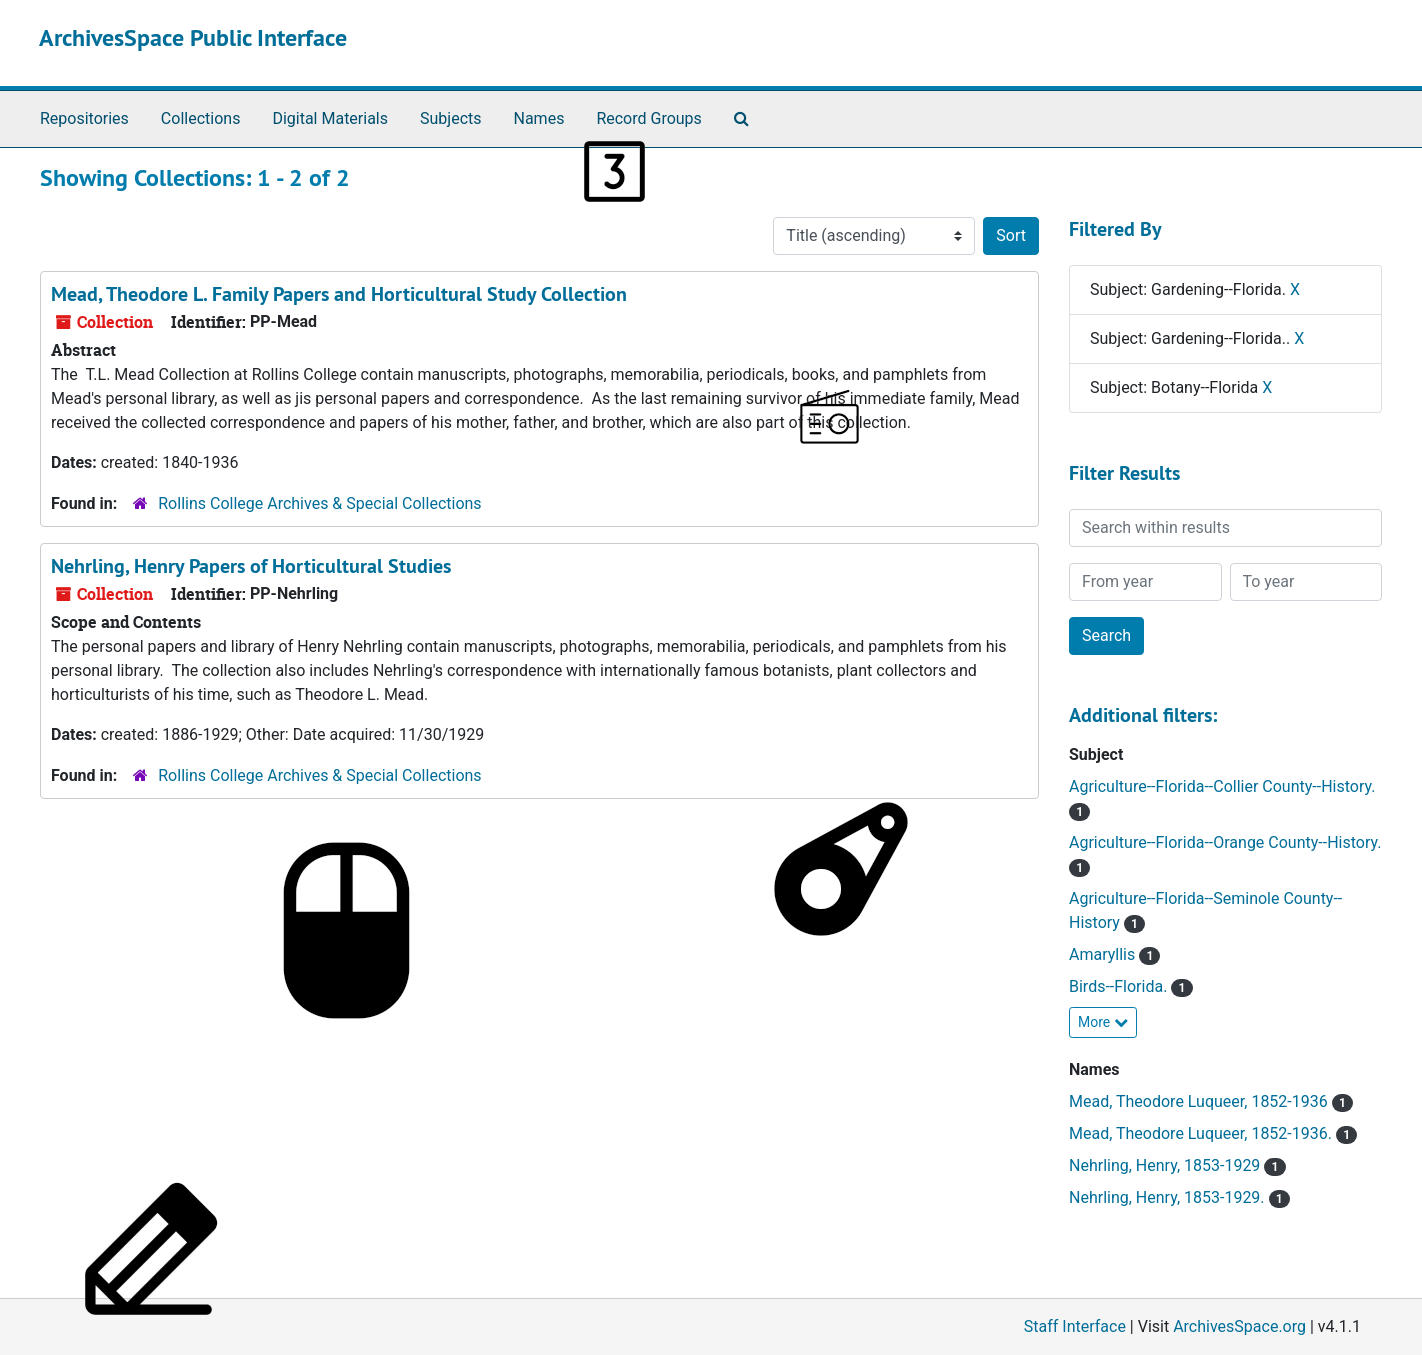  Describe the element at coordinates (829, 421) in the screenshot. I see `open radio or audio streaming` at that location.